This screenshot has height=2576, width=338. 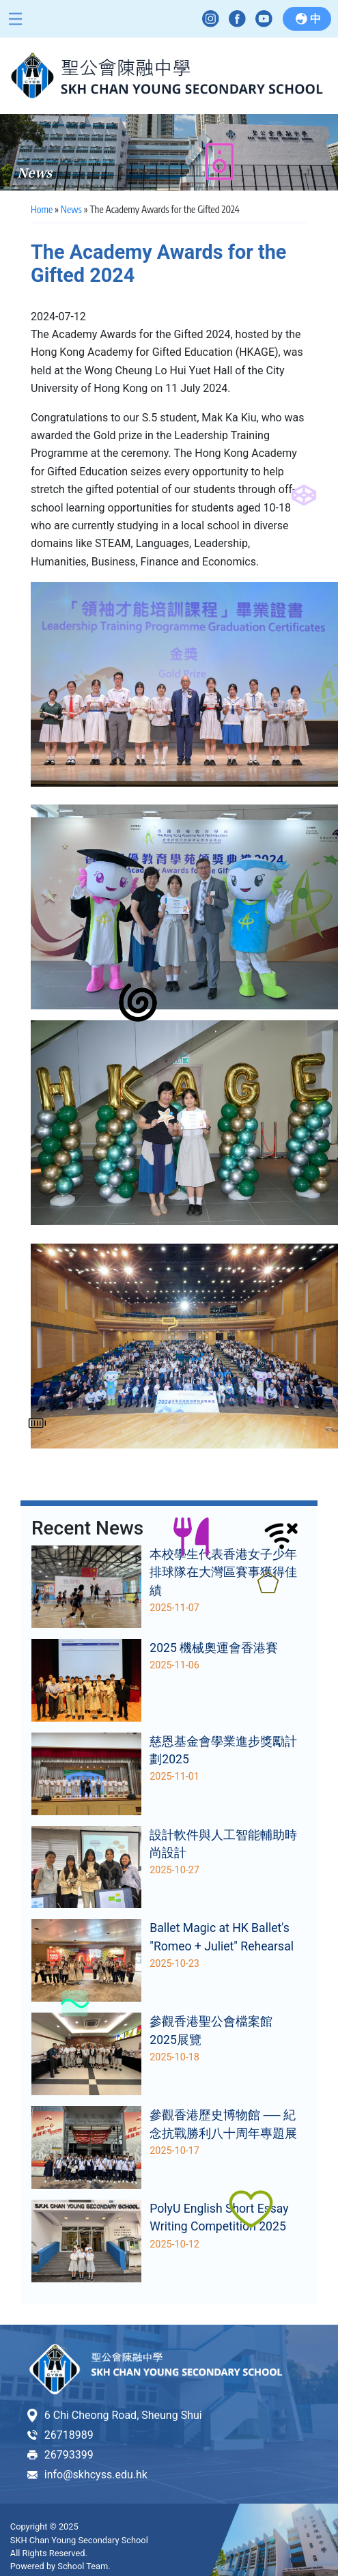 I want to click on open CodePen profile or projects, so click(x=304, y=495).